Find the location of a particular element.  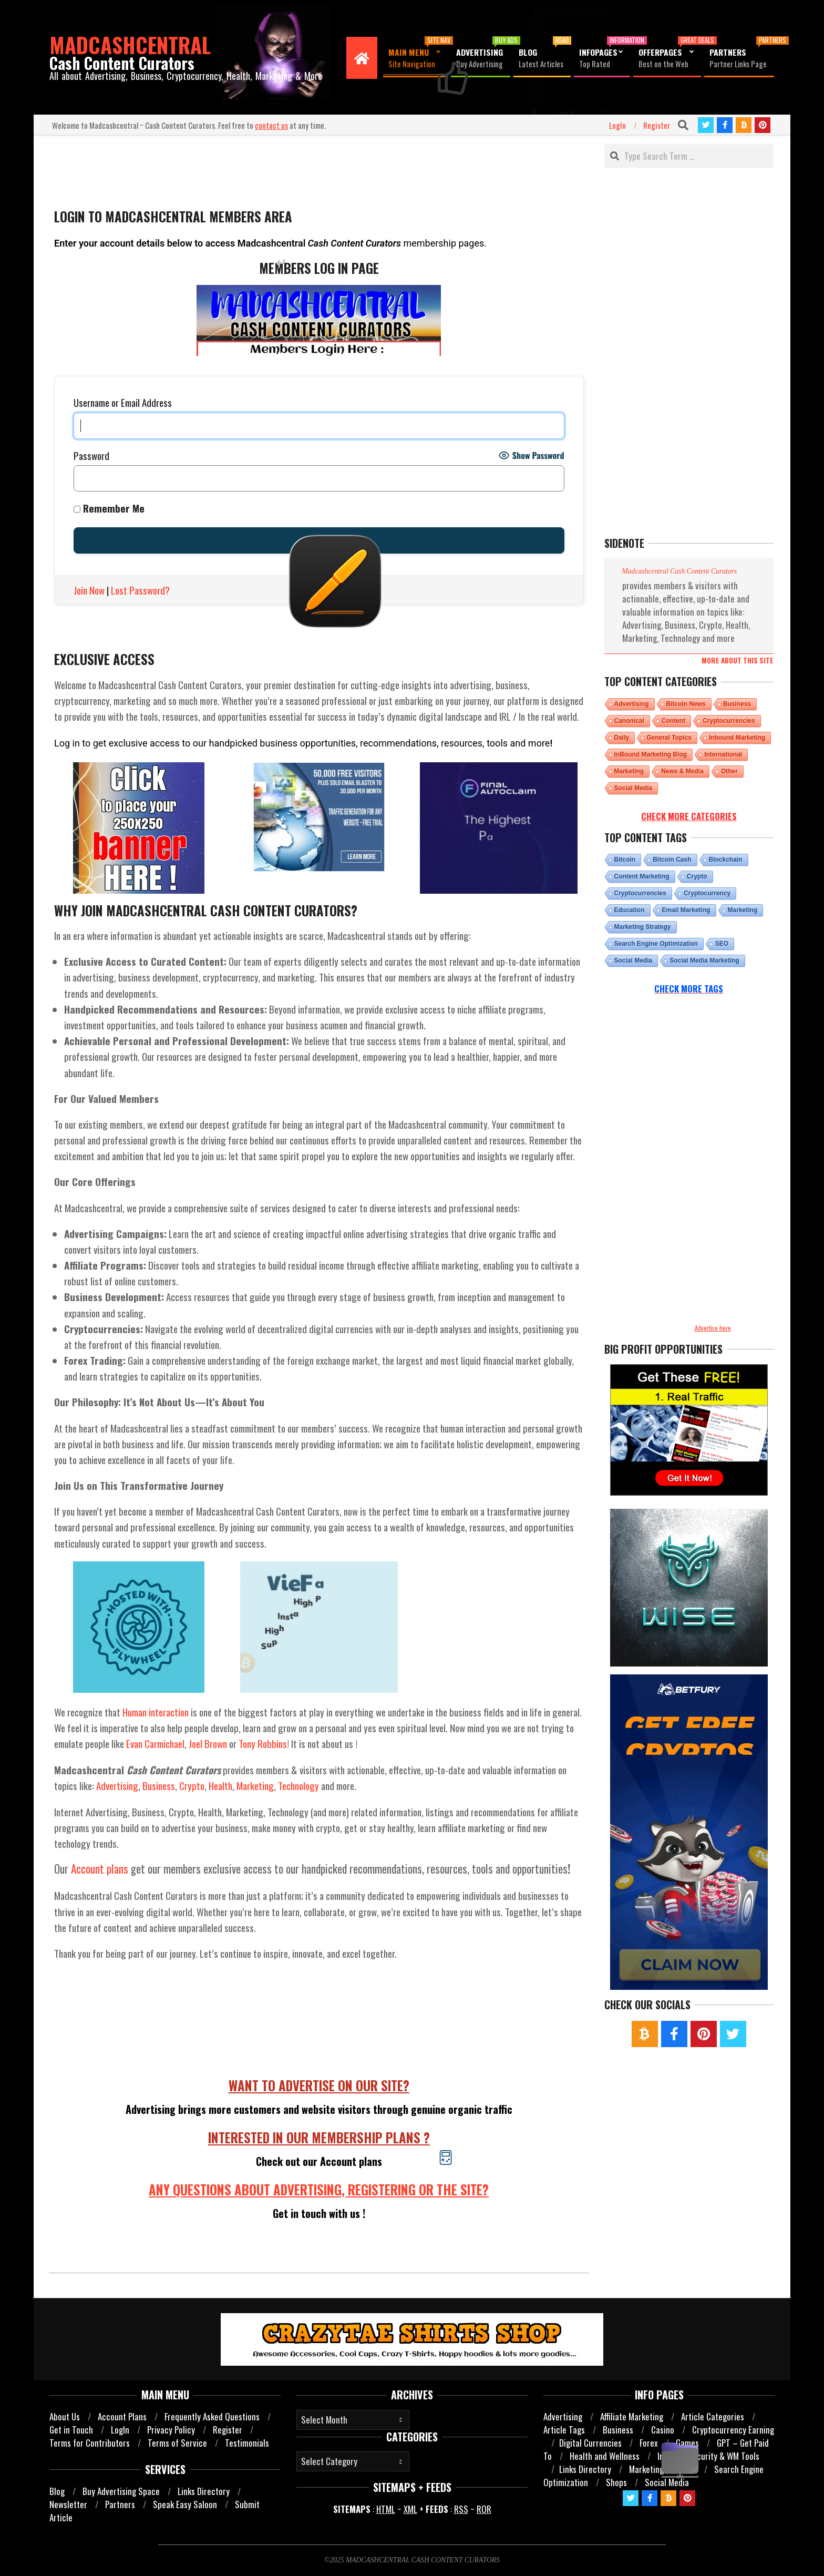

access body and hand gesture emojis is located at coordinates (452, 78).